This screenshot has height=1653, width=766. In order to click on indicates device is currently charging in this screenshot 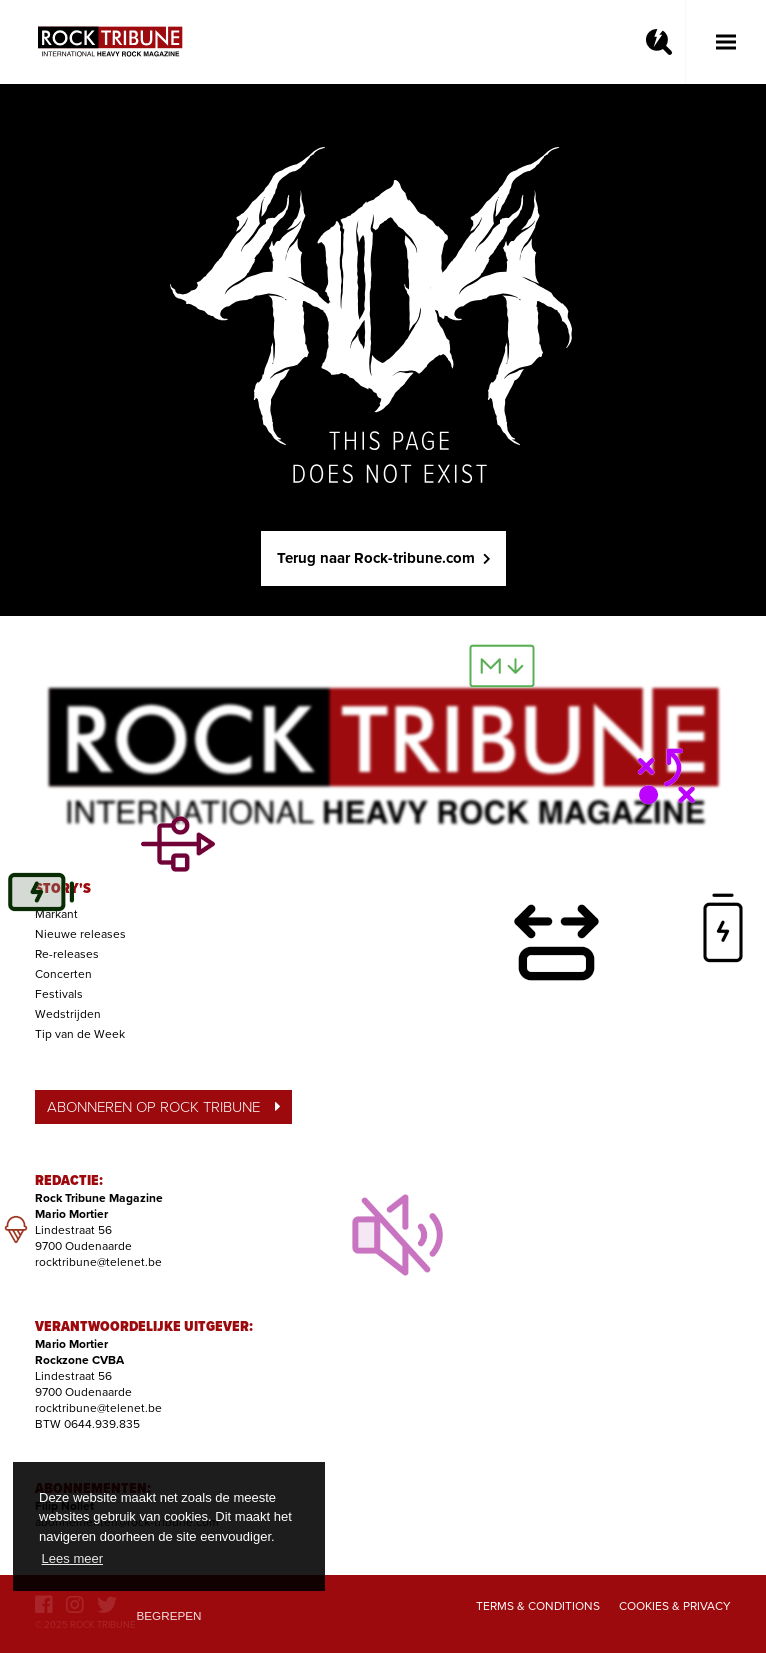, I will do `click(40, 892)`.